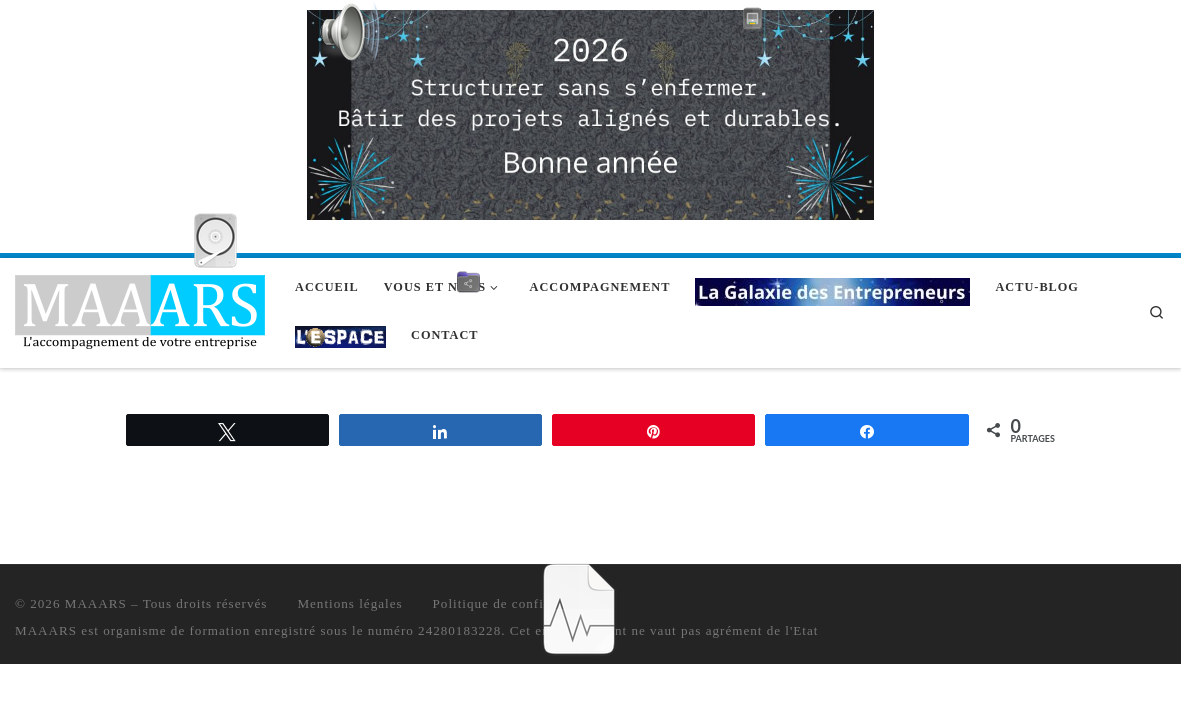  Describe the element at coordinates (579, 609) in the screenshot. I see `view system log file` at that location.